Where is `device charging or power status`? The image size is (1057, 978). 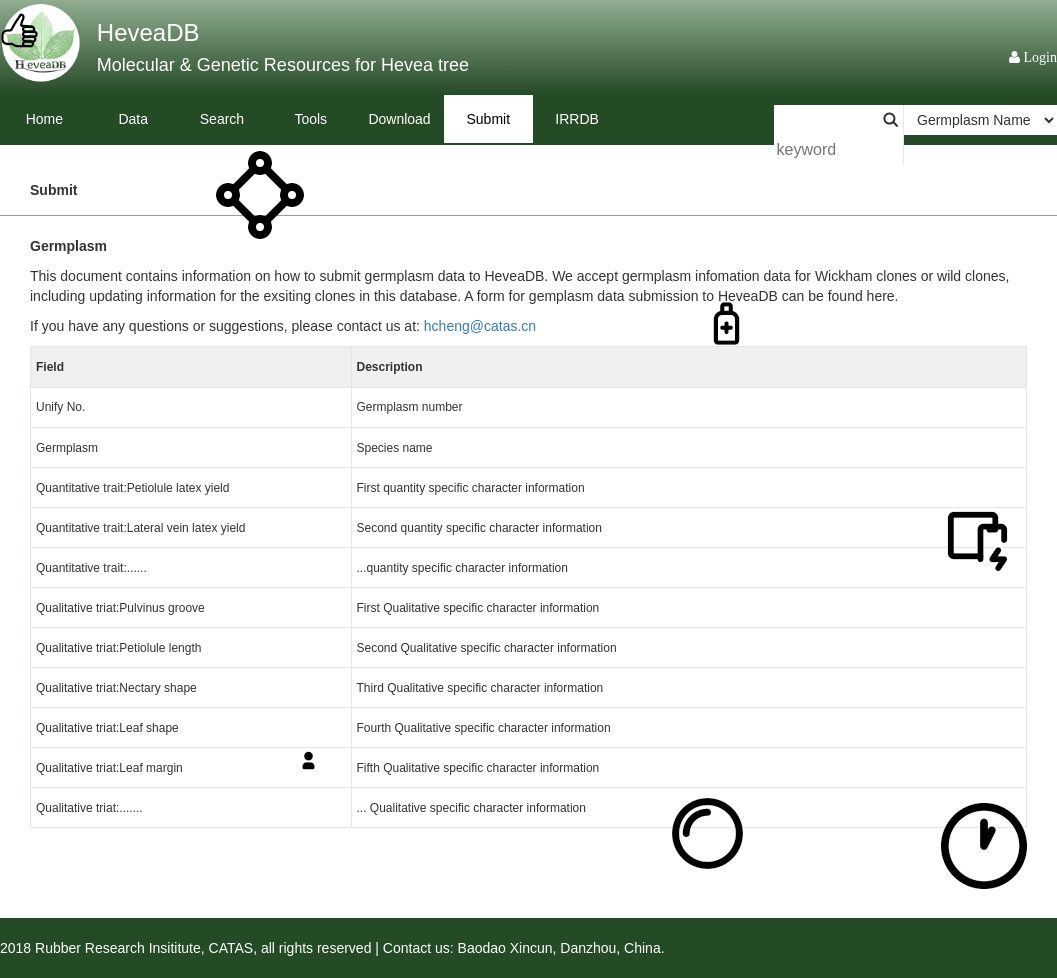
device charging or power status is located at coordinates (977, 538).